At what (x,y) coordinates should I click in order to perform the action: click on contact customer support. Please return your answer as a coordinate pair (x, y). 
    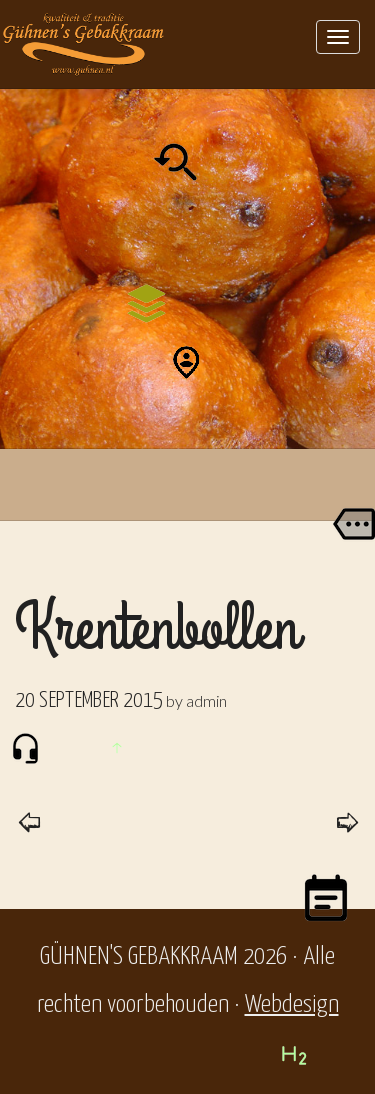
    Looking at the image, I should click on (25, 748).